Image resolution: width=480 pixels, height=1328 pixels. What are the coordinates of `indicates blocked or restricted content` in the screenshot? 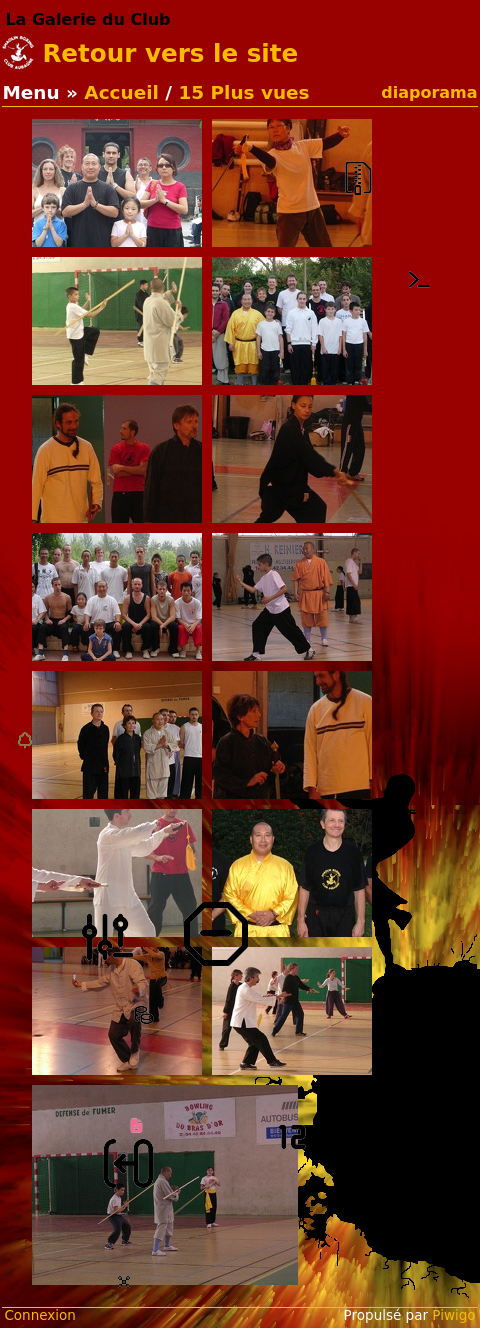 It's located at (216, 934).